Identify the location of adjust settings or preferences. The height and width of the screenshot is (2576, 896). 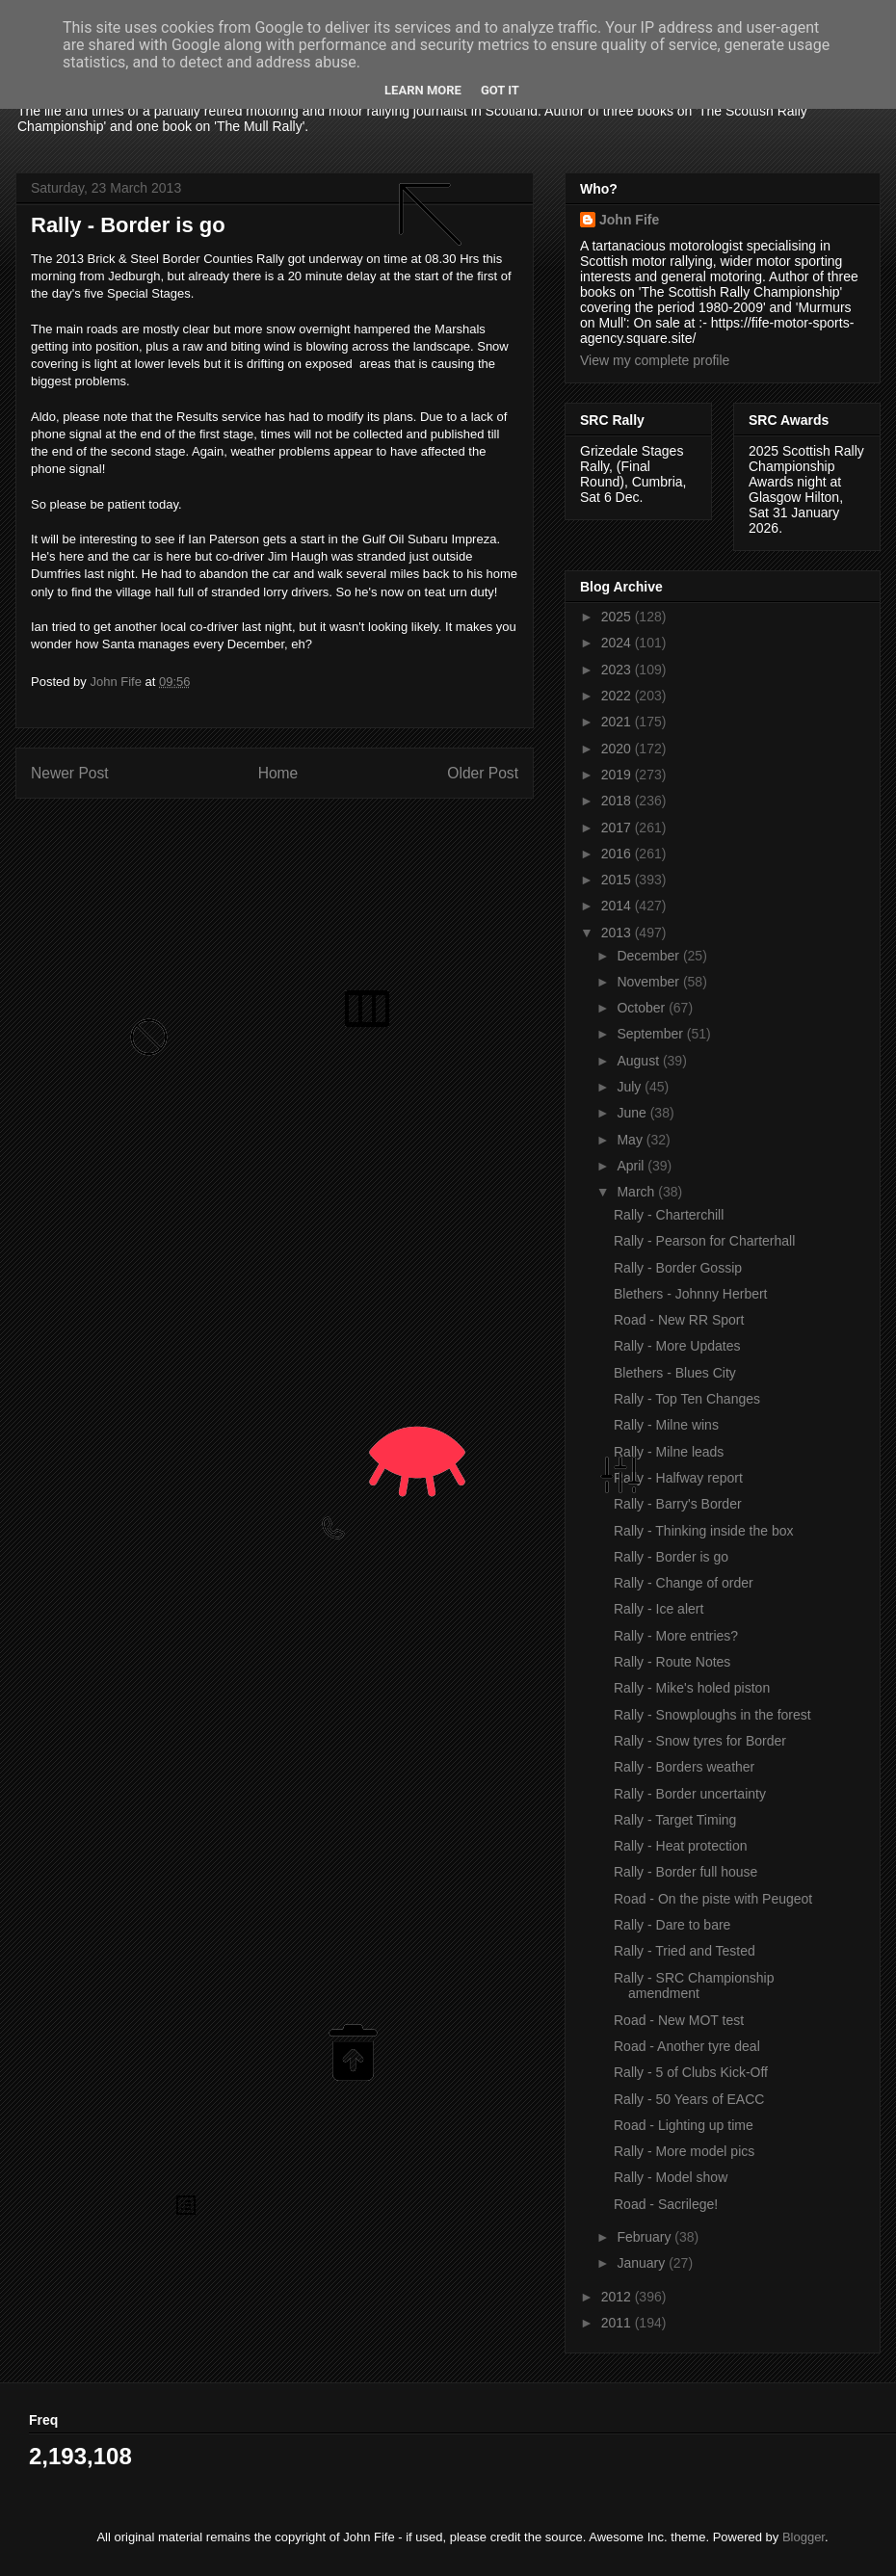
(620, 1475).